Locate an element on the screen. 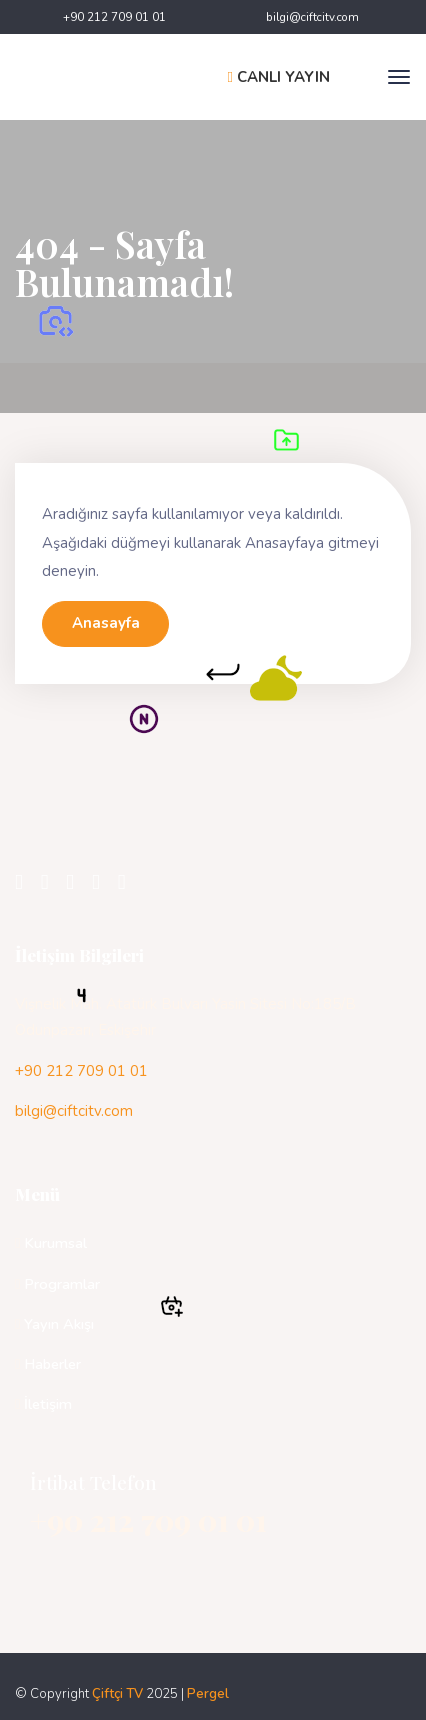  add item to shopping basket is located at coordinates (171, 1305).